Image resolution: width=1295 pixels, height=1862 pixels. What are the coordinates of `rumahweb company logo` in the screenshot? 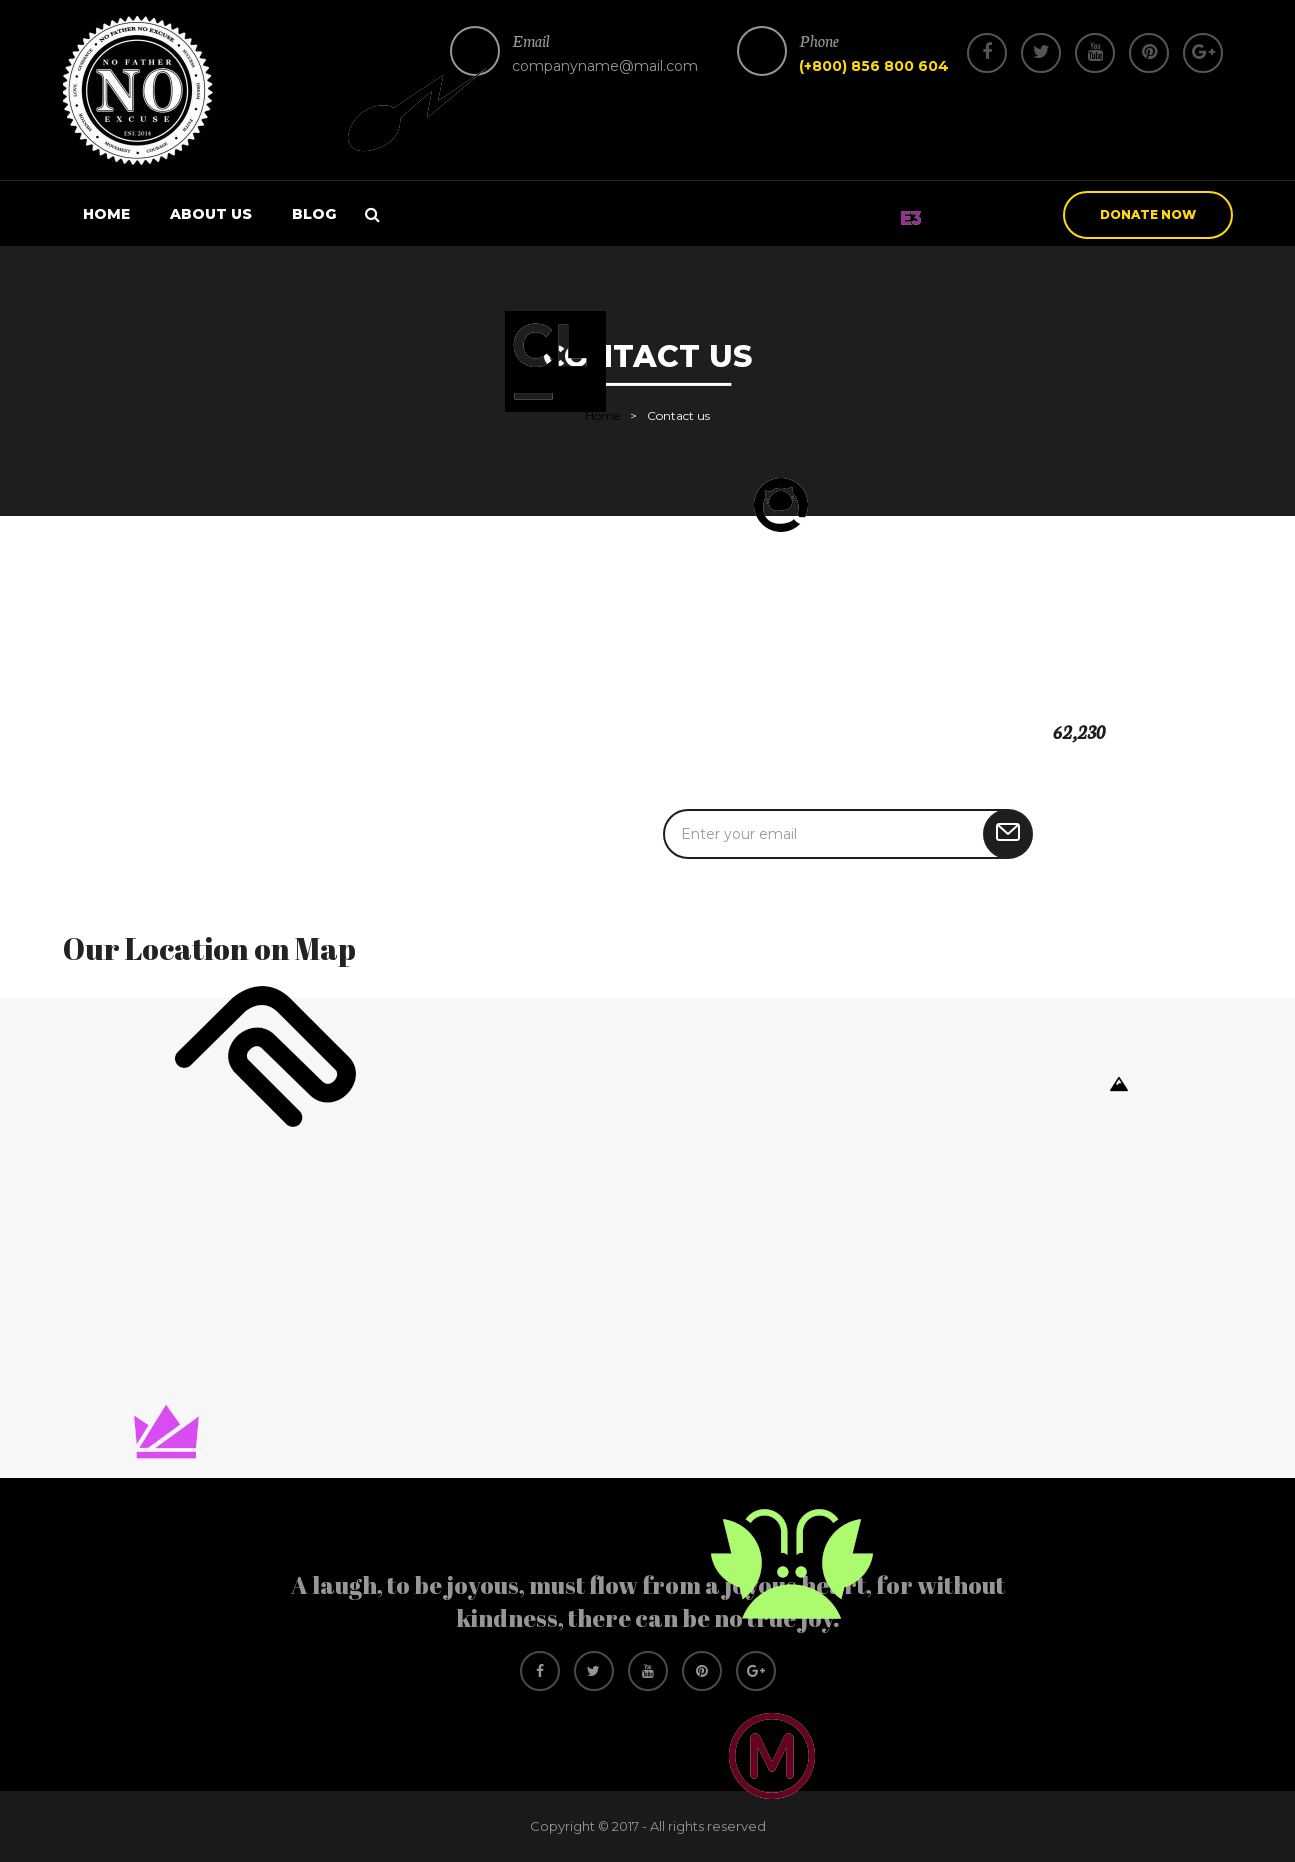 It's located at (265, 1056).